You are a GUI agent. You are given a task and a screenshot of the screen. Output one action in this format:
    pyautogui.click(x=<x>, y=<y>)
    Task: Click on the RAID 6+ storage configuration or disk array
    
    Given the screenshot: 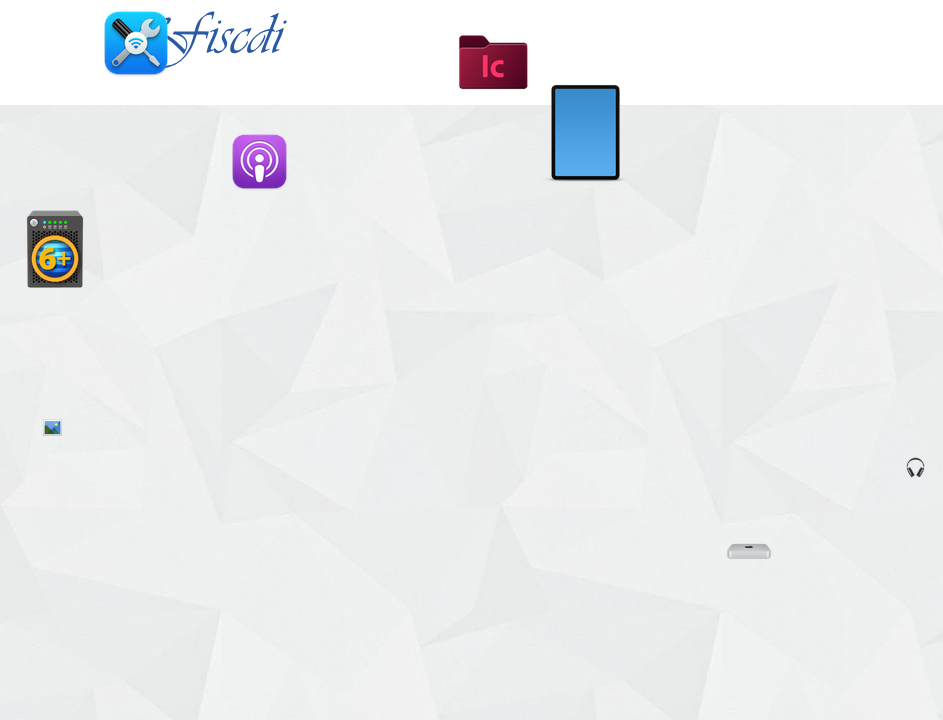 What is the action you would take?
    pyautogui.click(x=55, y=249)
    